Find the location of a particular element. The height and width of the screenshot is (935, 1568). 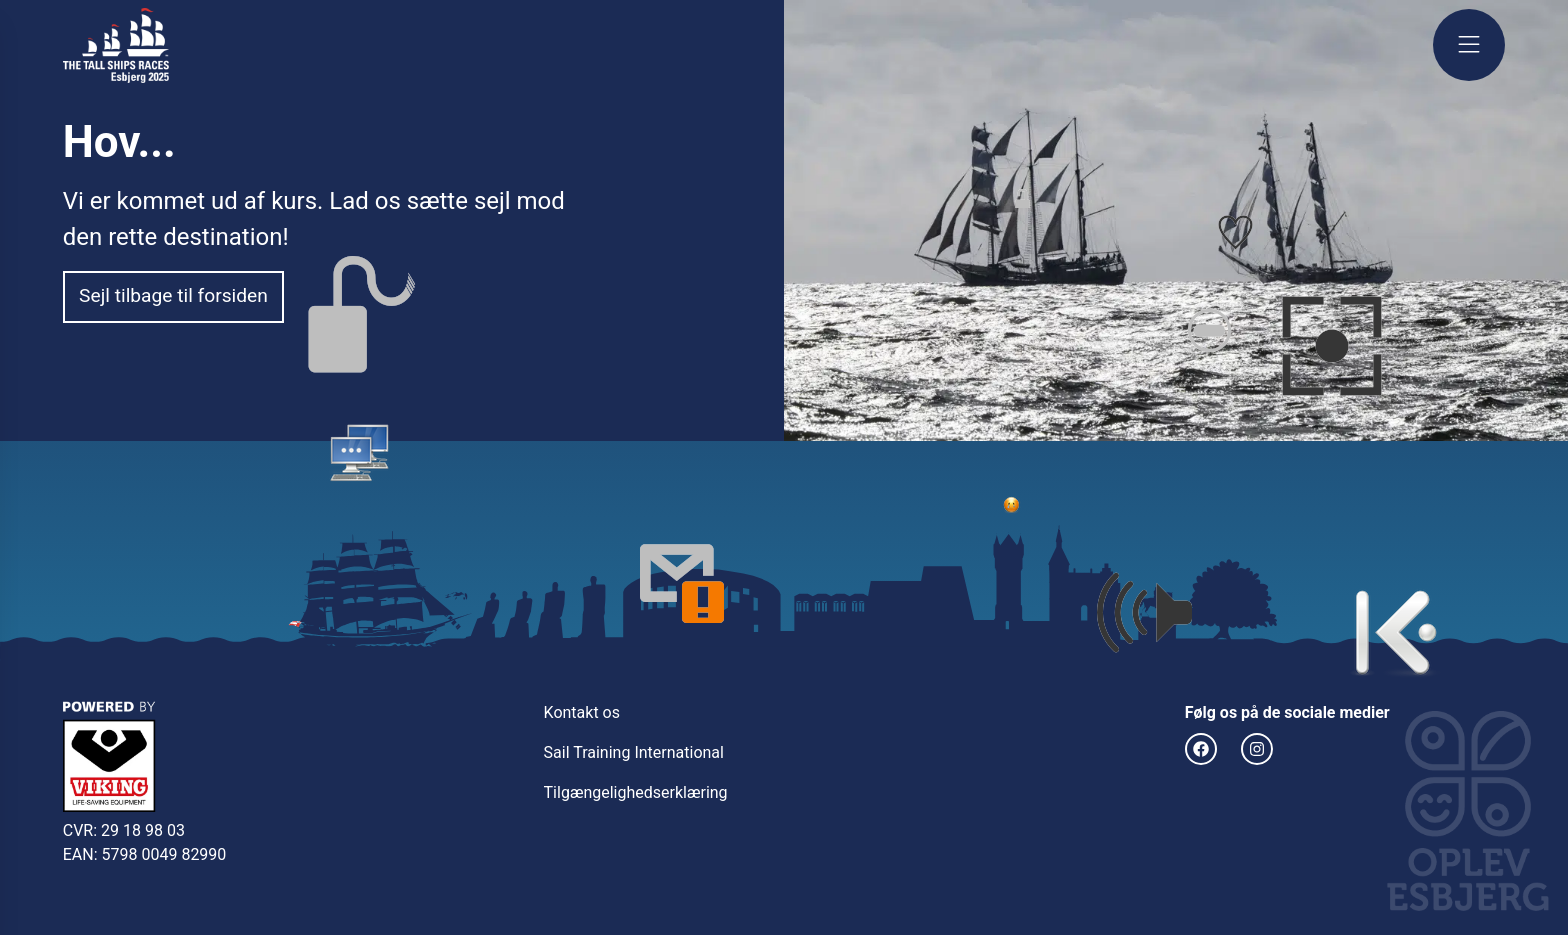

go to the first item in a list or sequence is located at coordinates (1394, 632).